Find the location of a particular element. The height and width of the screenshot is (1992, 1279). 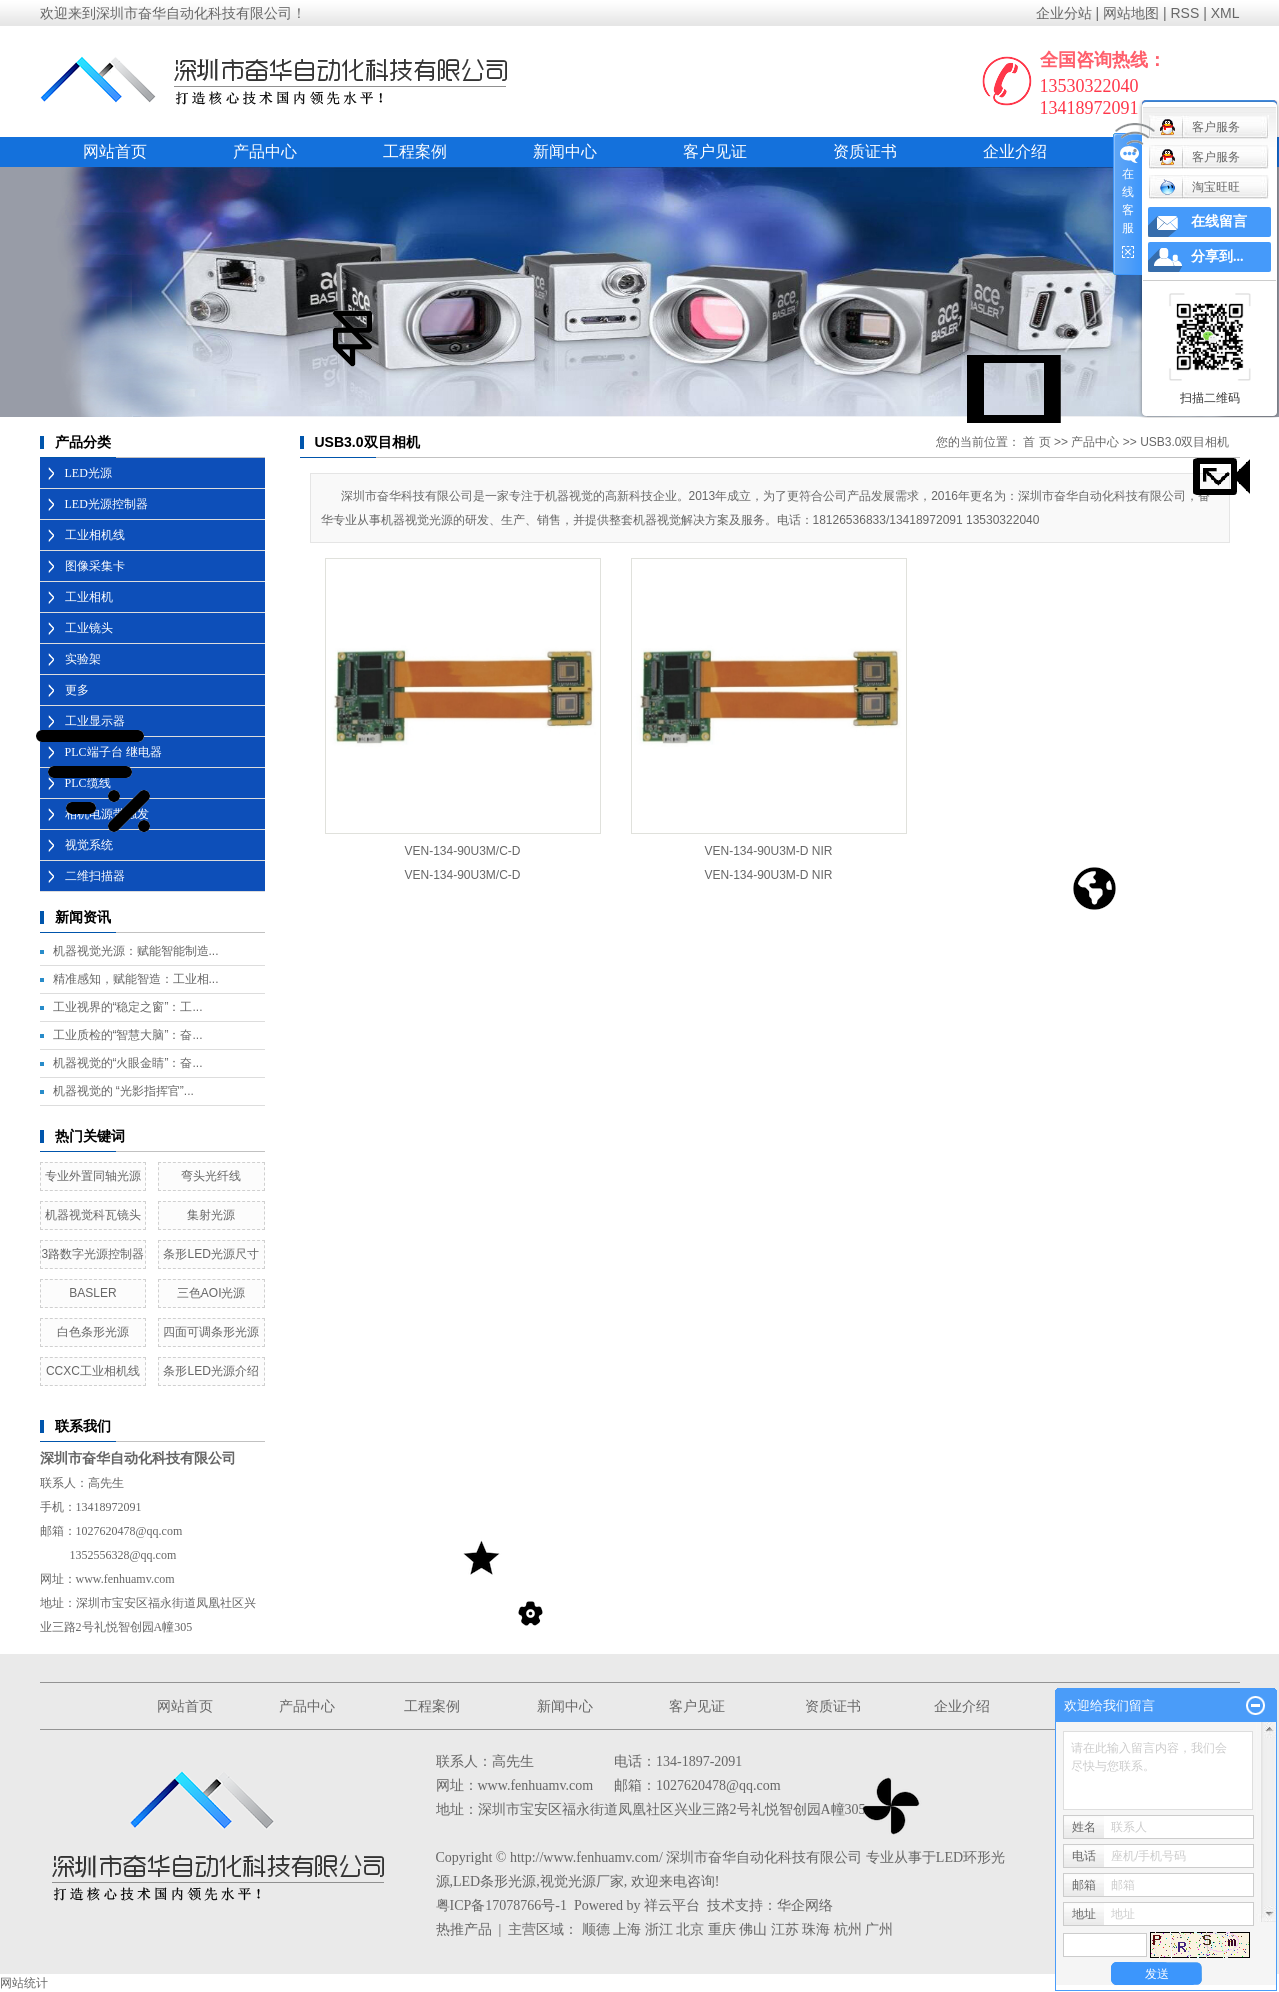

access toys or games category is located at coordinates (891, 1806).